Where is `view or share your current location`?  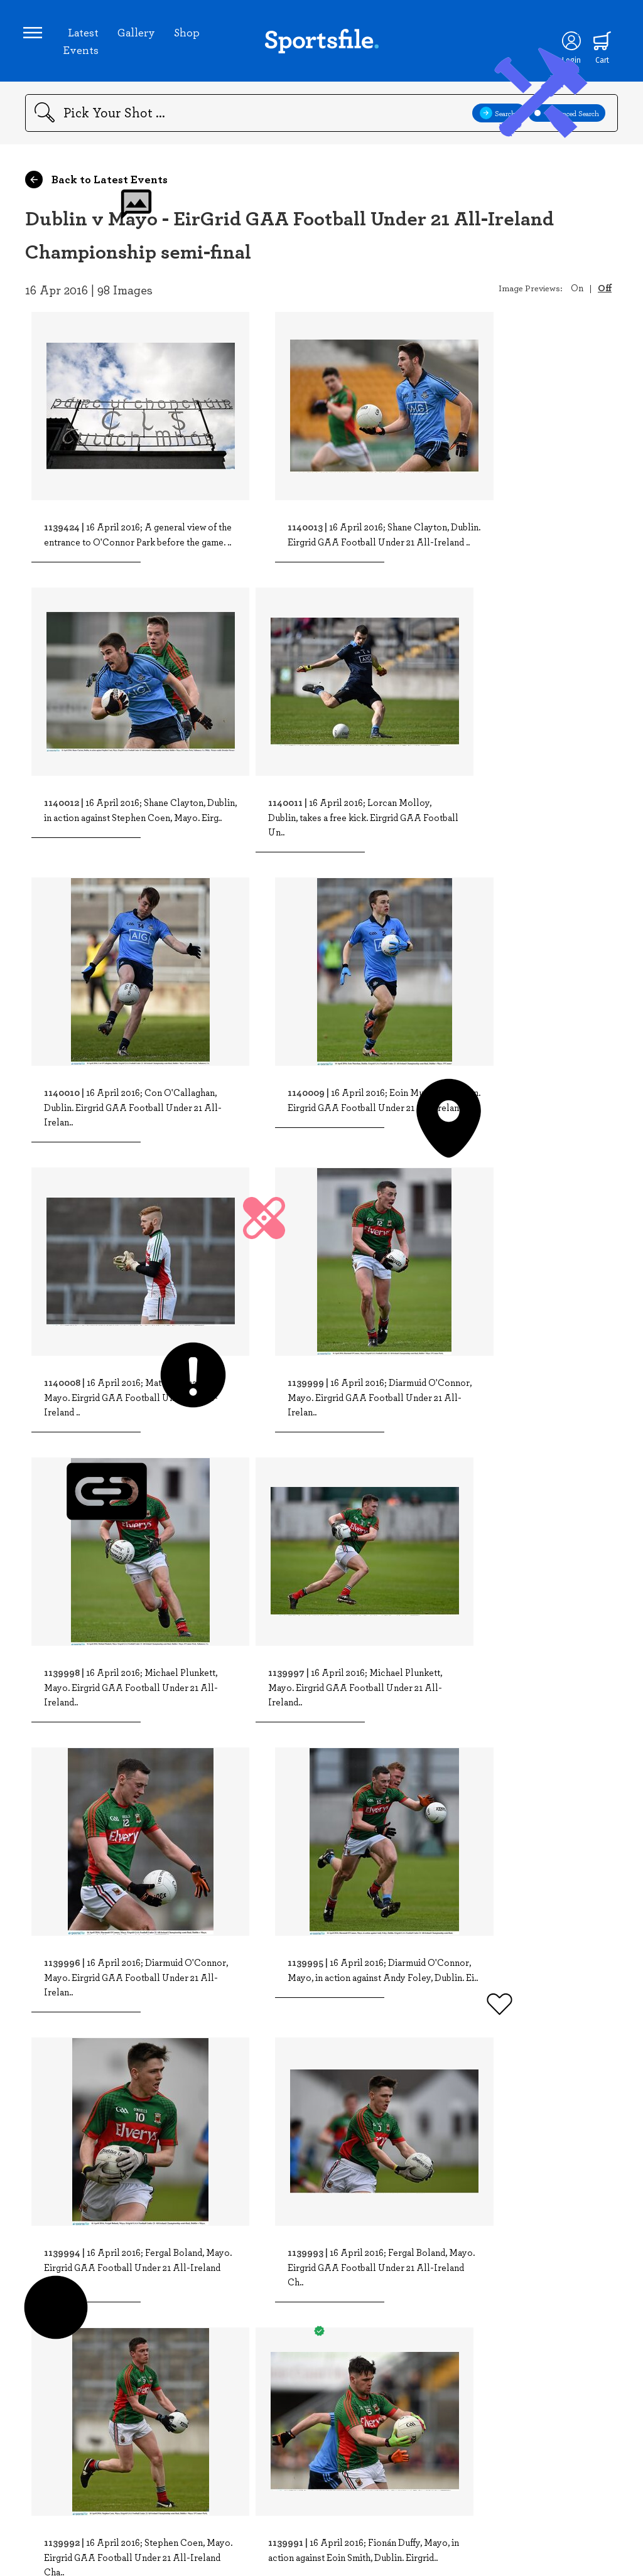
view or share your current location is located at coordinates (448, 1118).